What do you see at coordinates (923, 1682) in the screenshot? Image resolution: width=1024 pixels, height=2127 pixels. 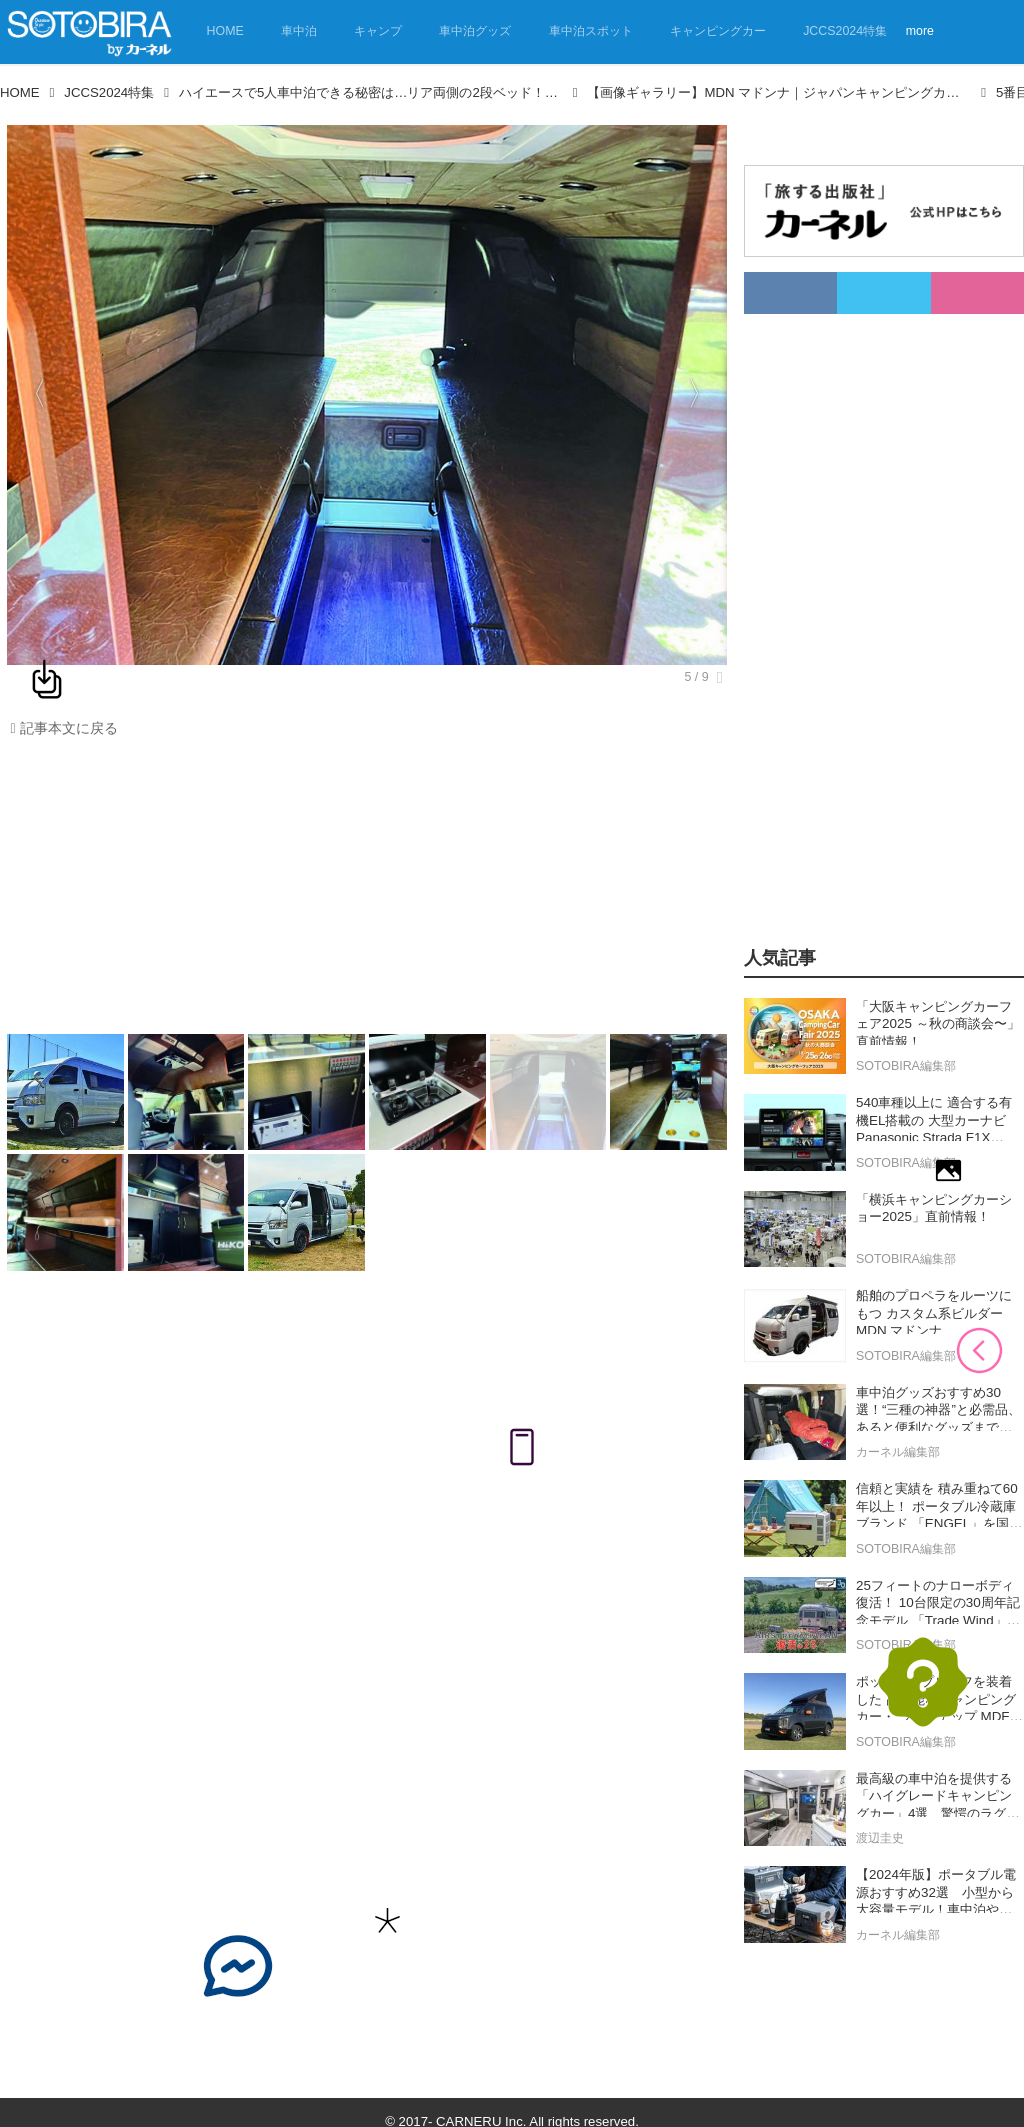 I see `access help or FAQ section` at bounding box center [923, 1682].